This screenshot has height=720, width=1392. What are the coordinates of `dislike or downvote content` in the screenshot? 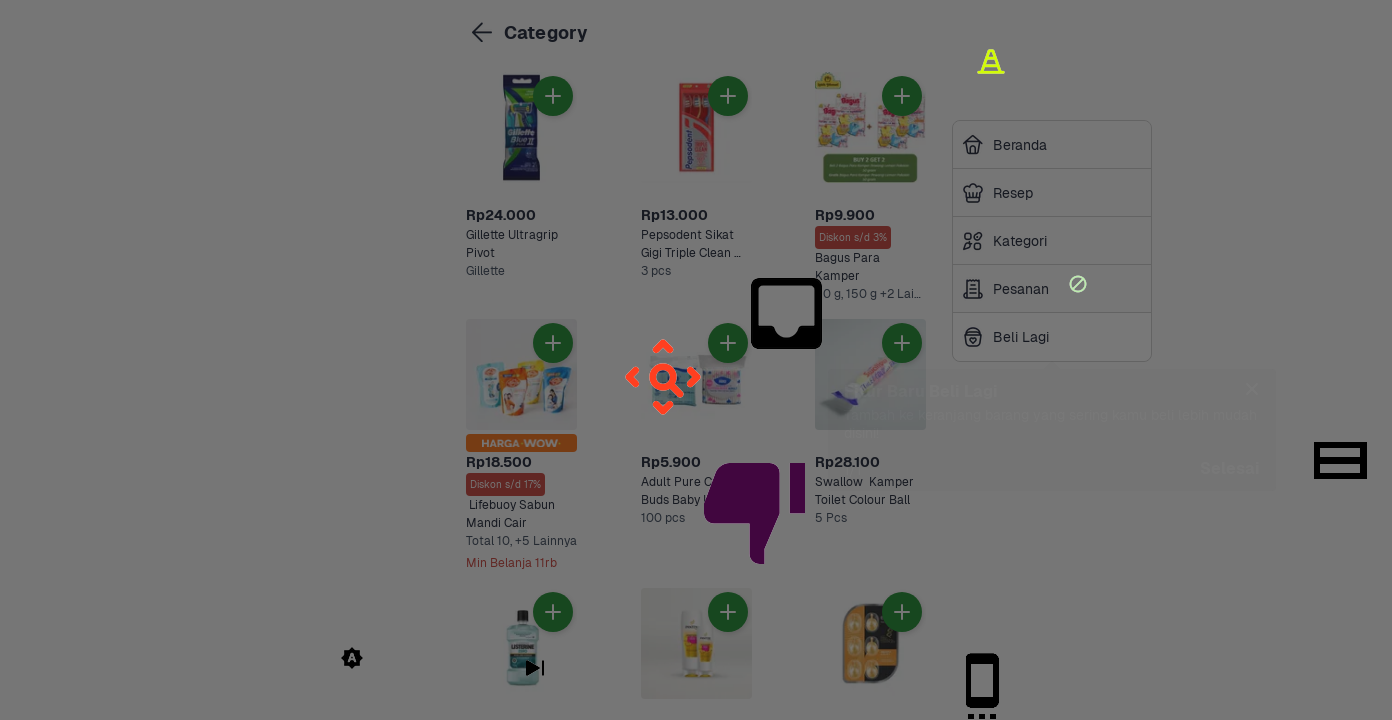 It's located at (754, 513).